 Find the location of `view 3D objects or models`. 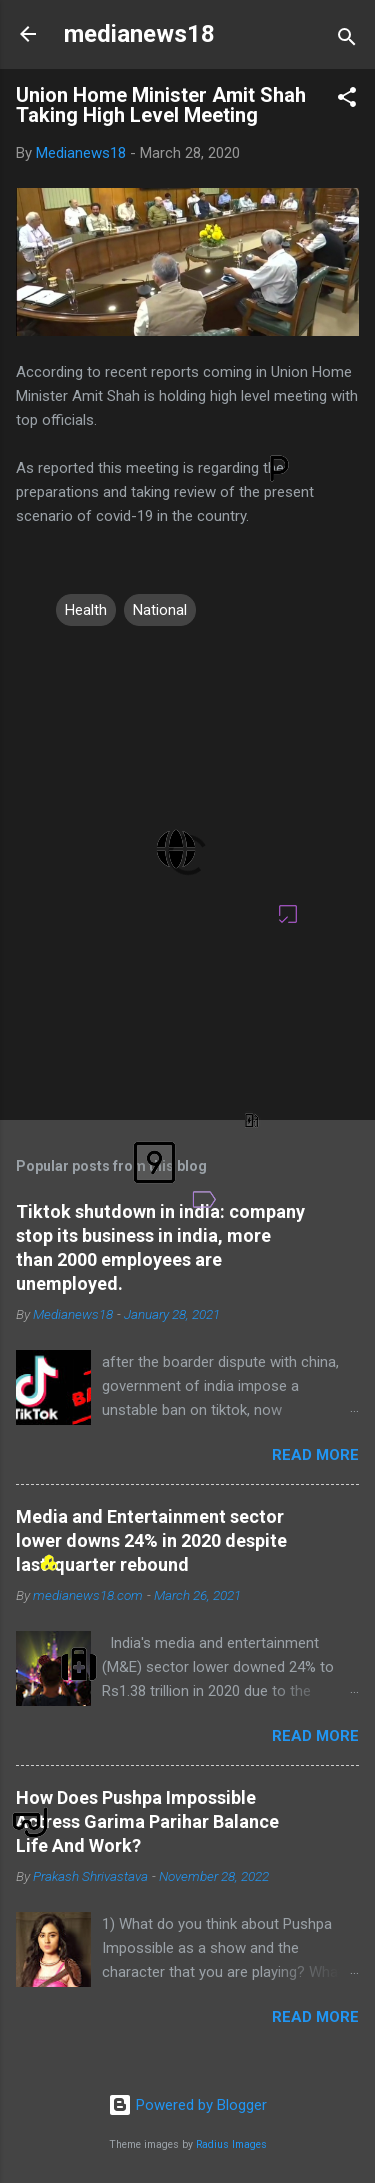

view 3D objects or models is located at coordinates (49, 1563).